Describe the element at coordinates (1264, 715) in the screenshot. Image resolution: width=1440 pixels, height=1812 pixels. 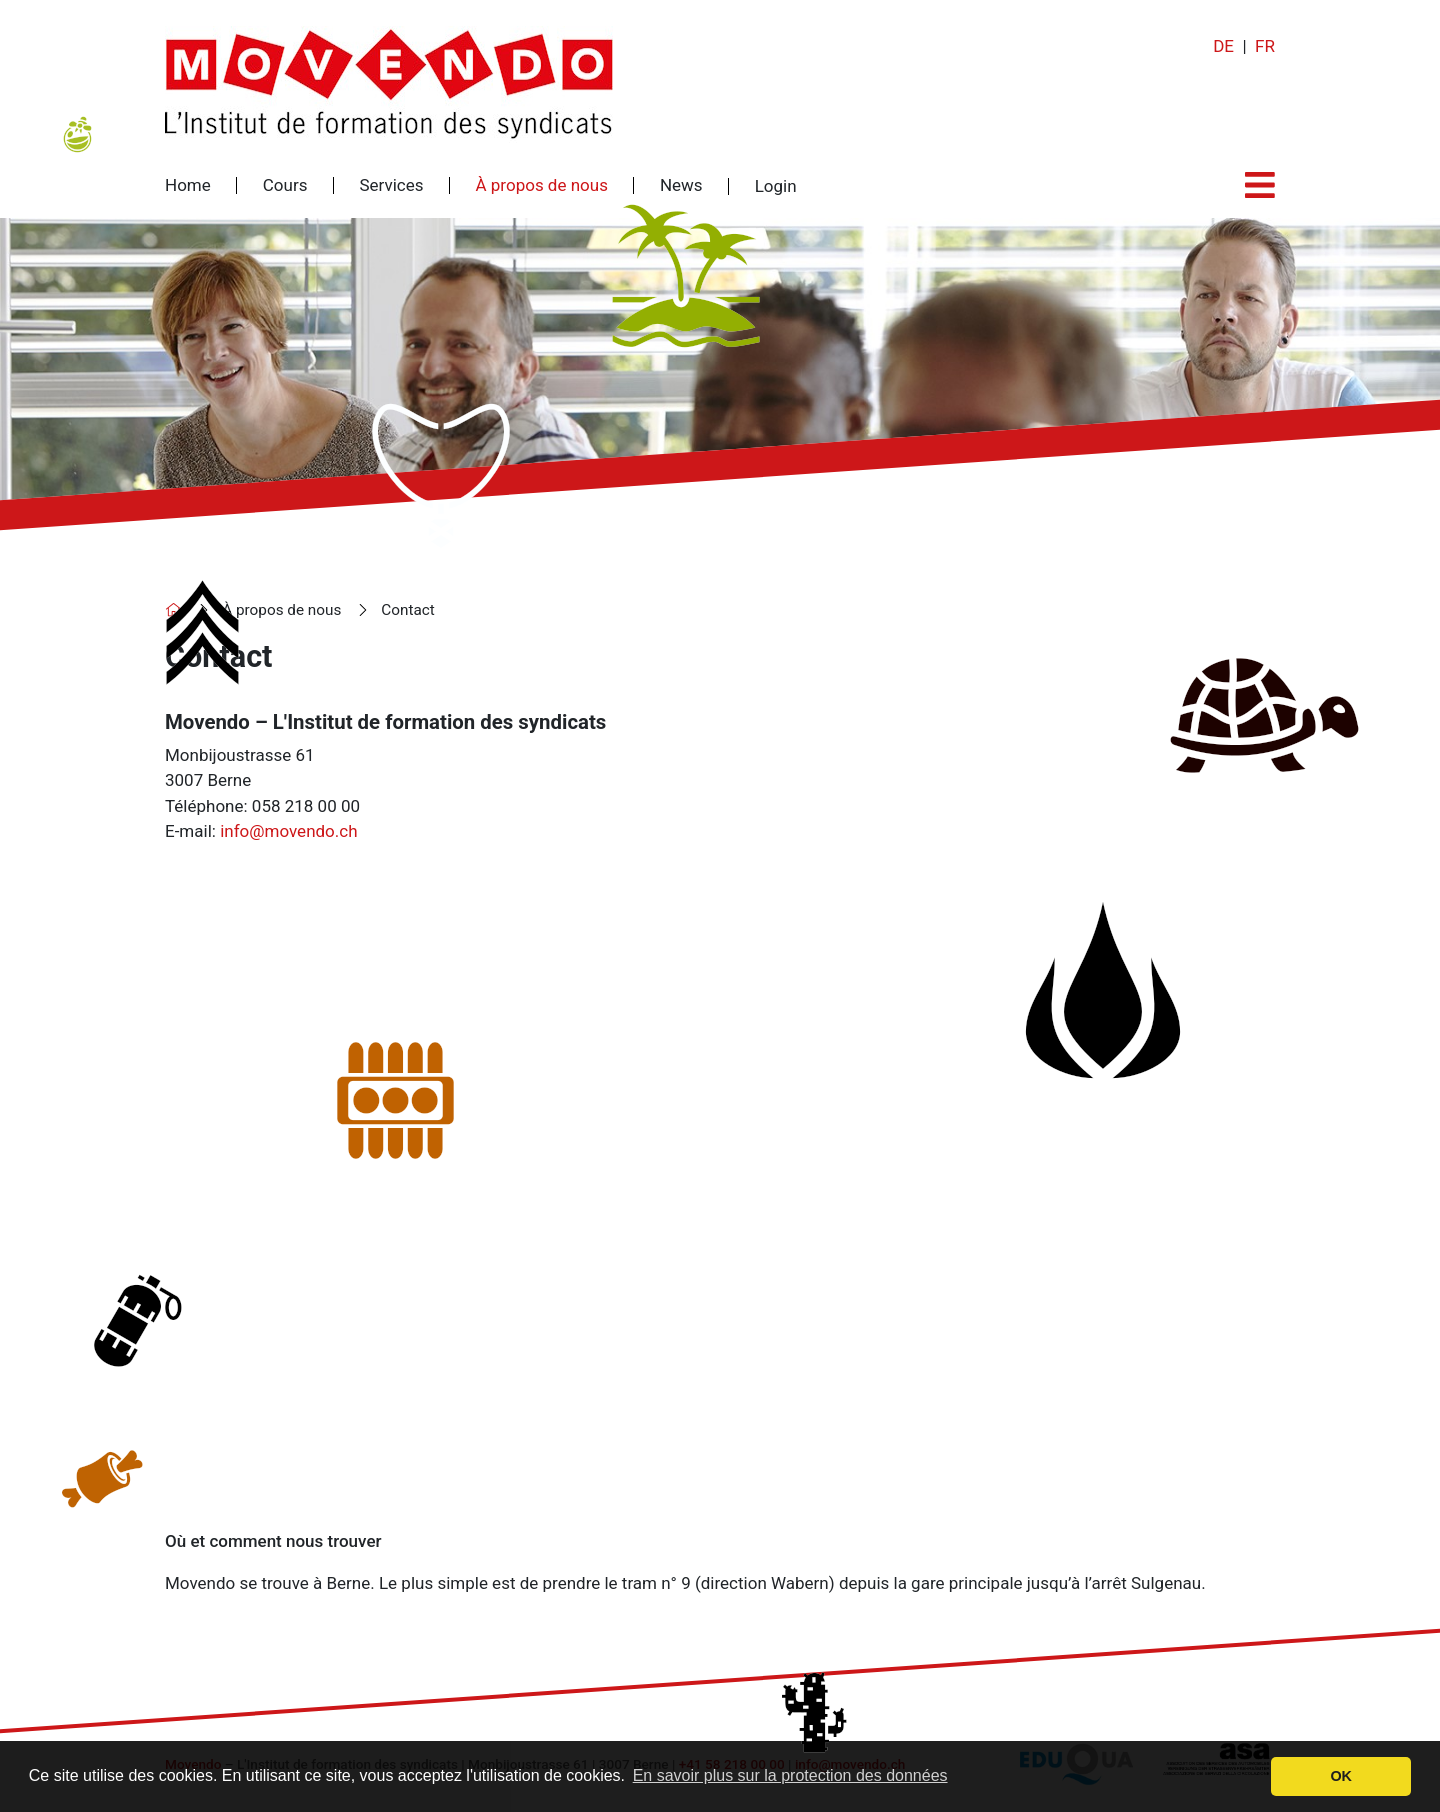
I see `indicates slow speed or processing mode` at that location.